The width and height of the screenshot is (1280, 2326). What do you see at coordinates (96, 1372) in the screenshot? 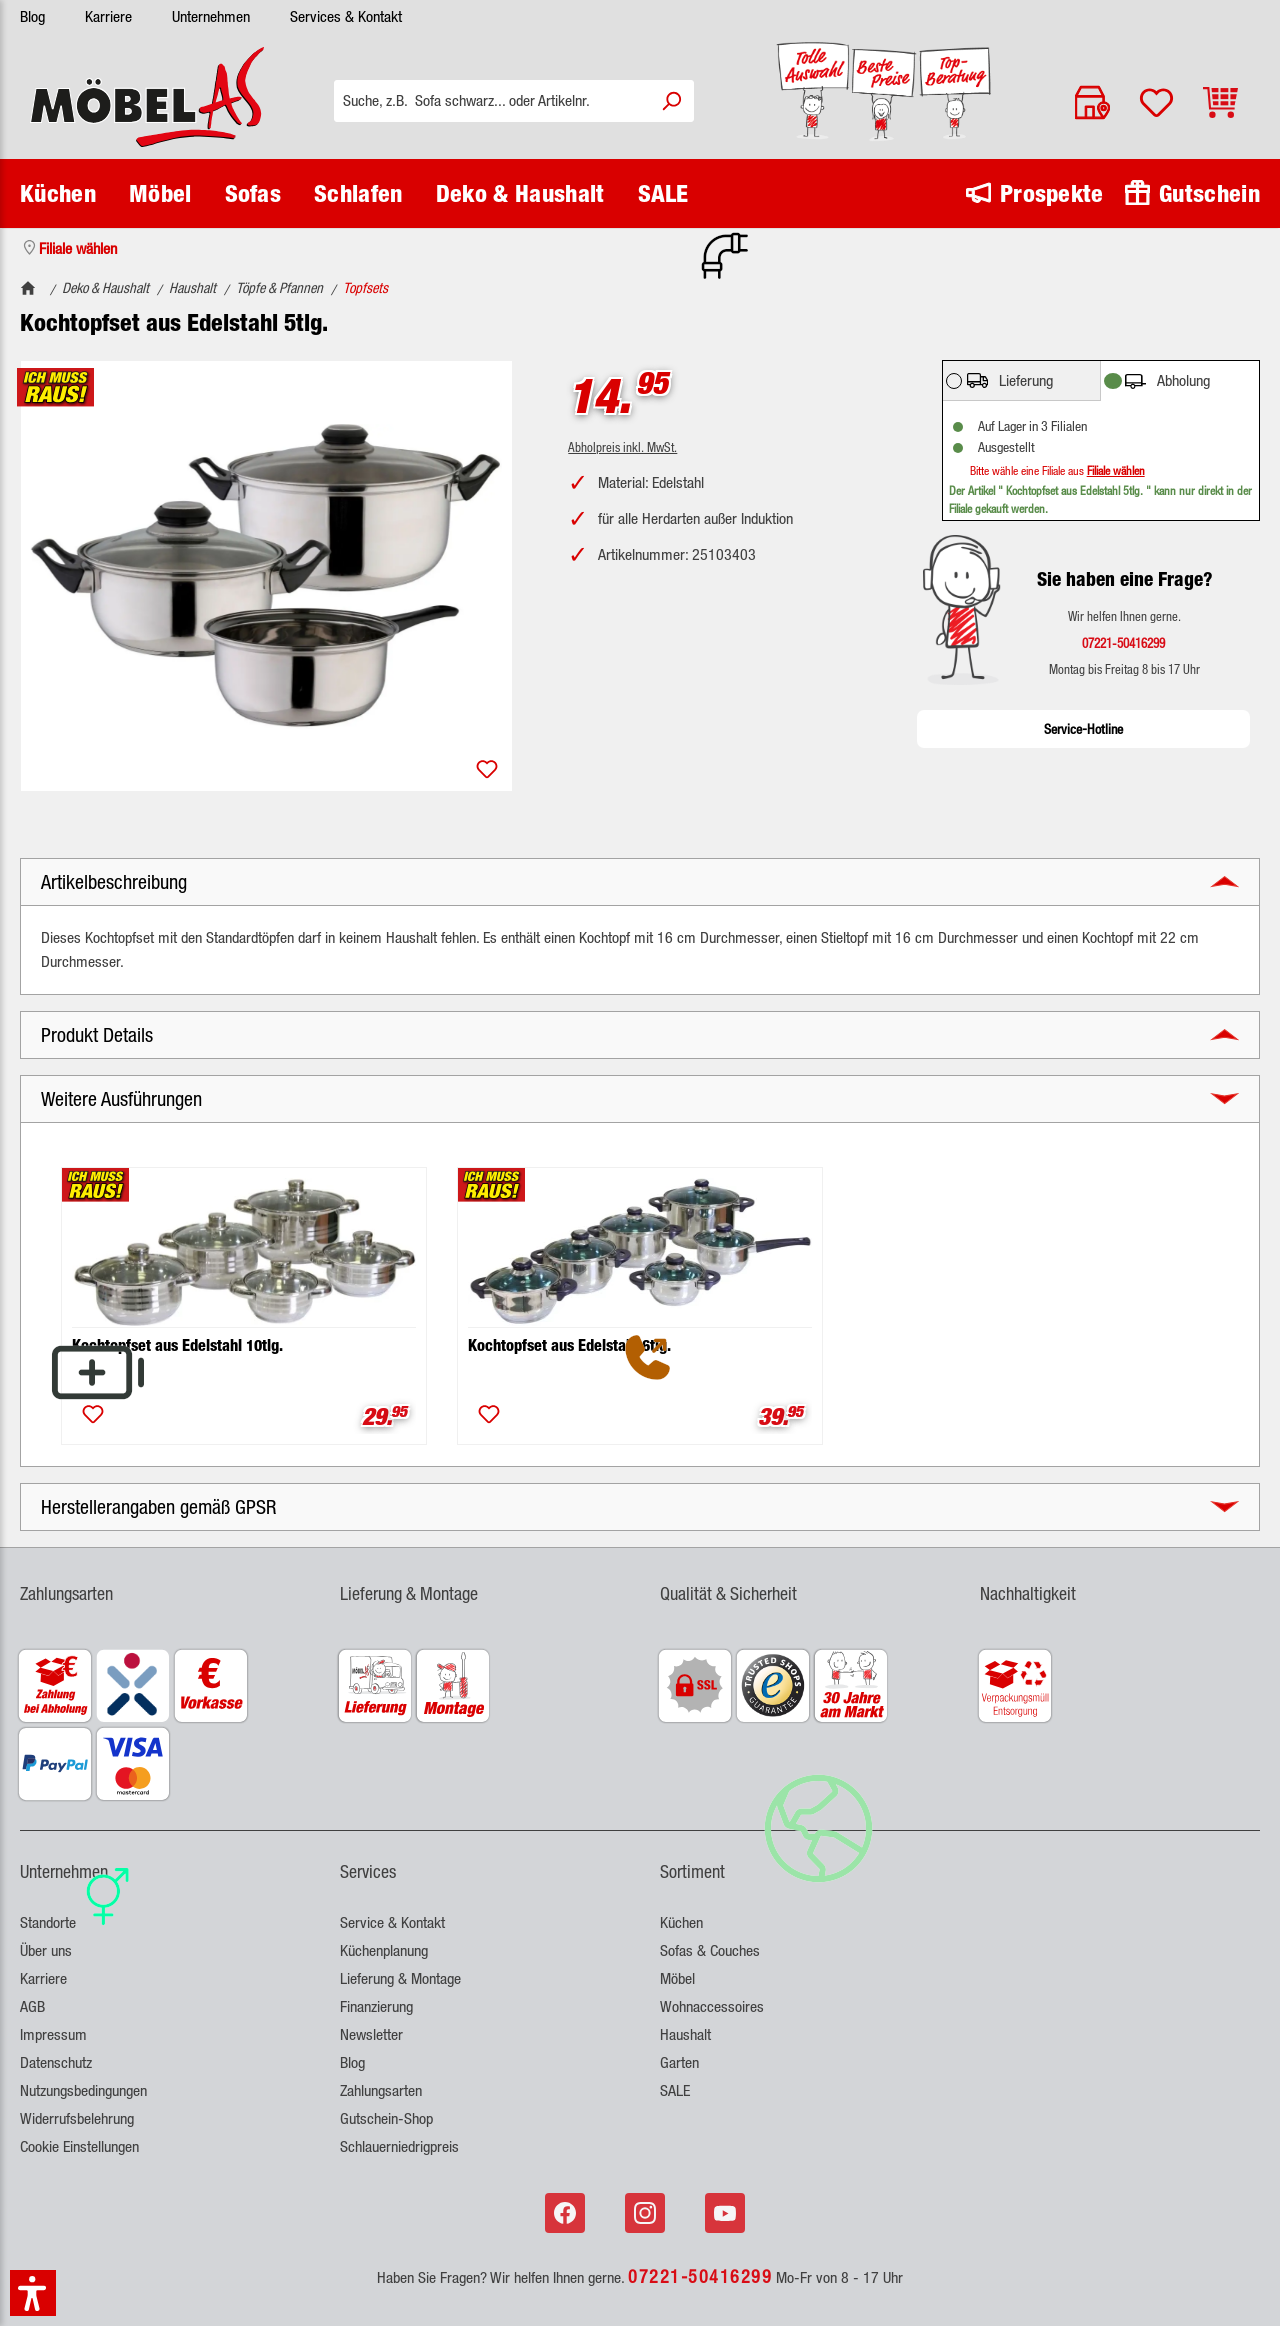
I see `add or extend battery life` at bounding box center [96, 1372].